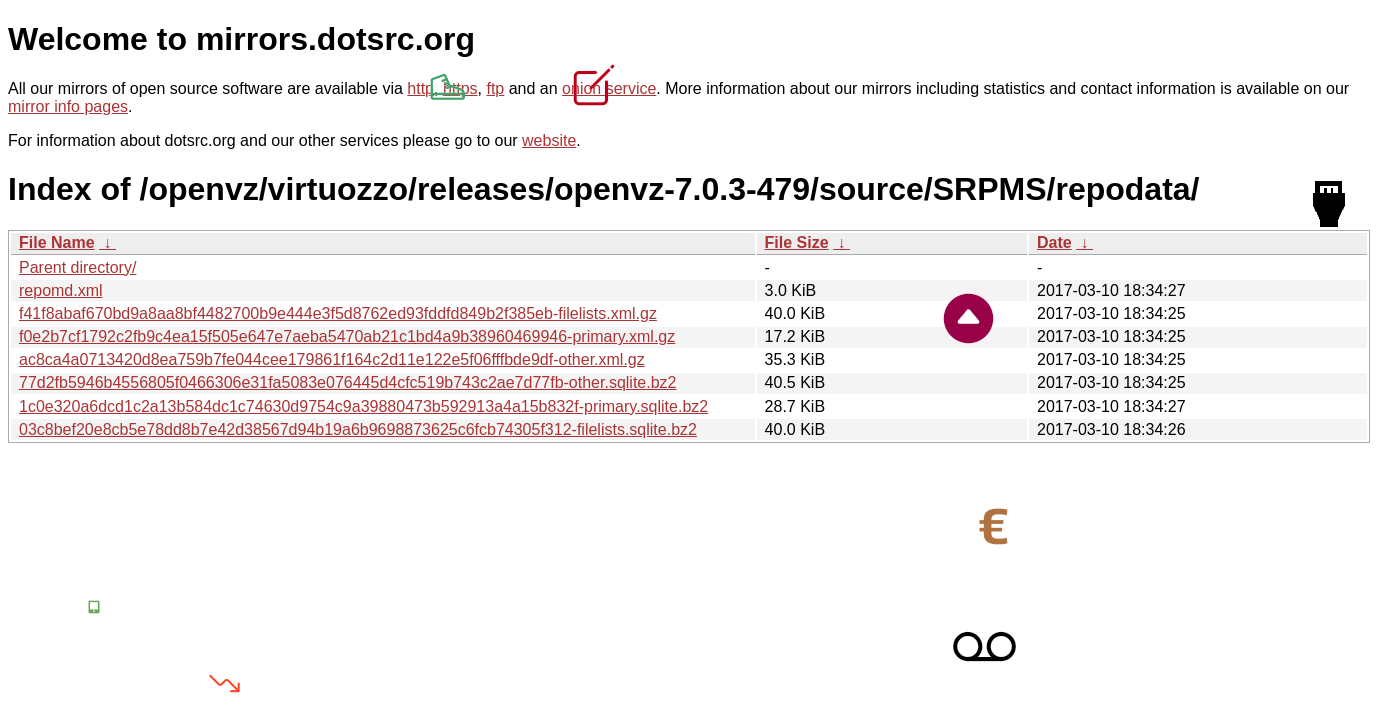  Describe the element at coordinates (594, 85) in the screenshot. I see `create or compose new content` at that location.